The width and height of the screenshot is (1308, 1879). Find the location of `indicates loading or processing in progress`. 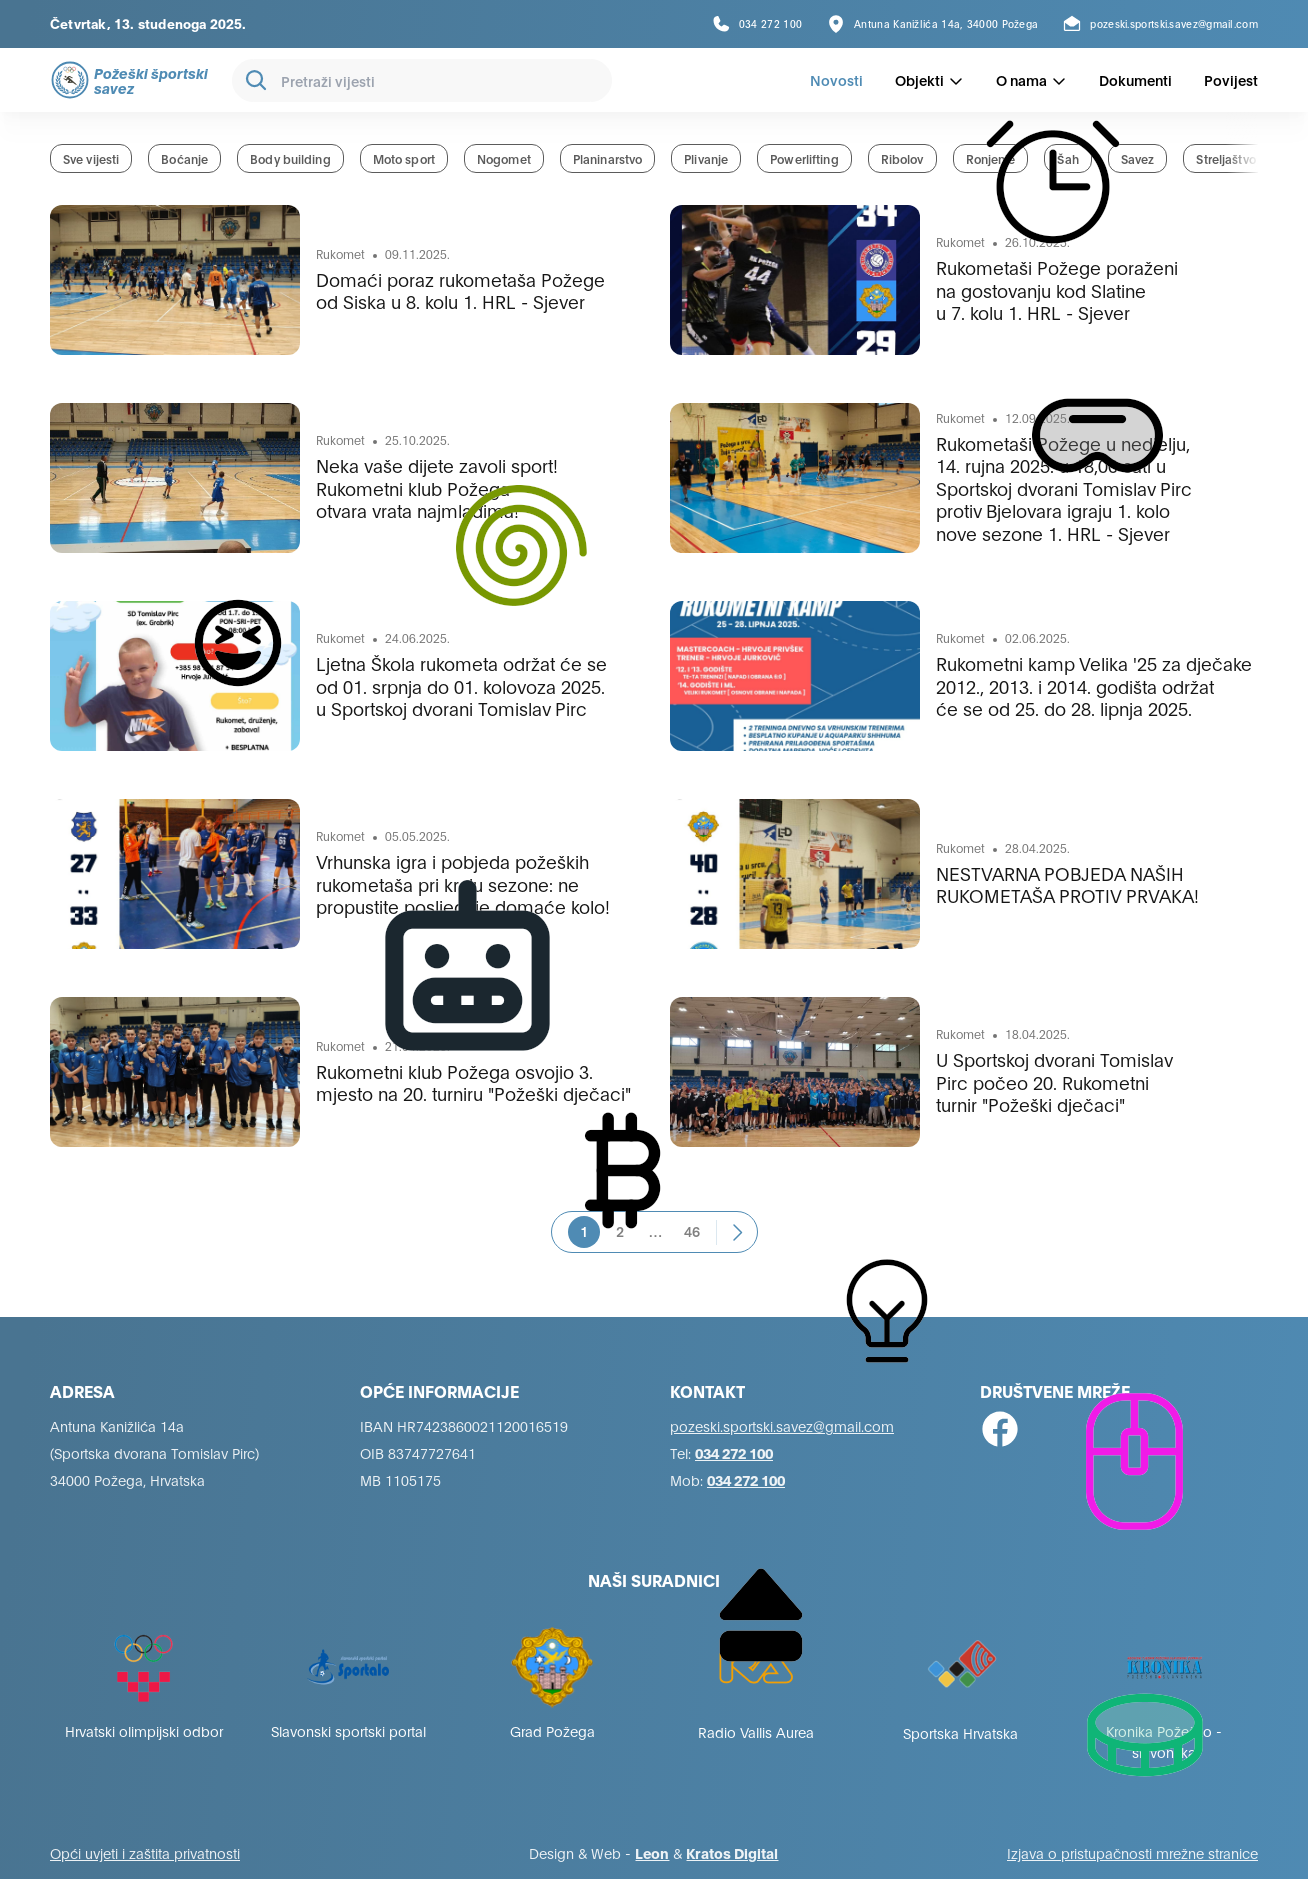

indicates loading or processing in progress is located at coordinates (514, 543).